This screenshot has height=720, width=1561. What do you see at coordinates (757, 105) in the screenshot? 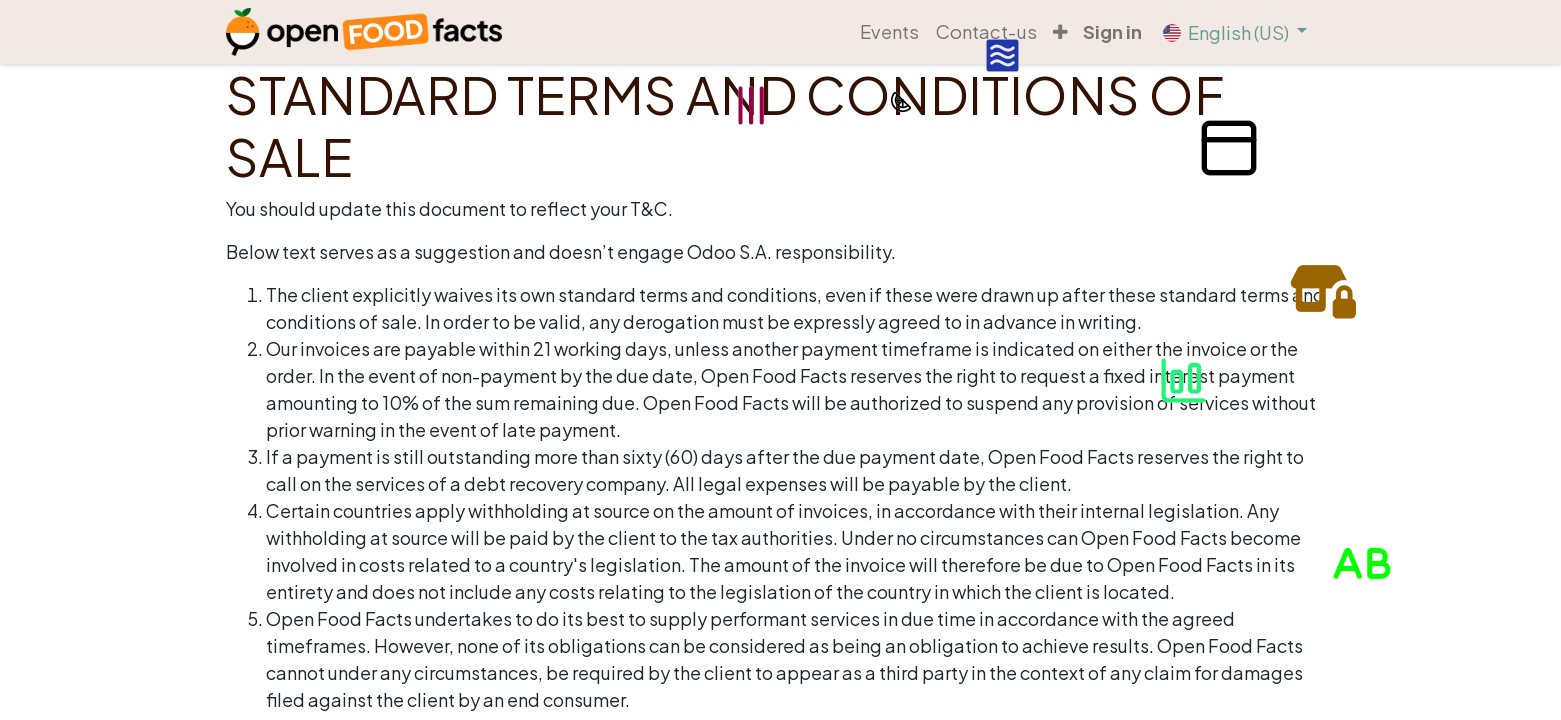
I see `indicates a count or tally of three items` at bounding box center [757, 105].